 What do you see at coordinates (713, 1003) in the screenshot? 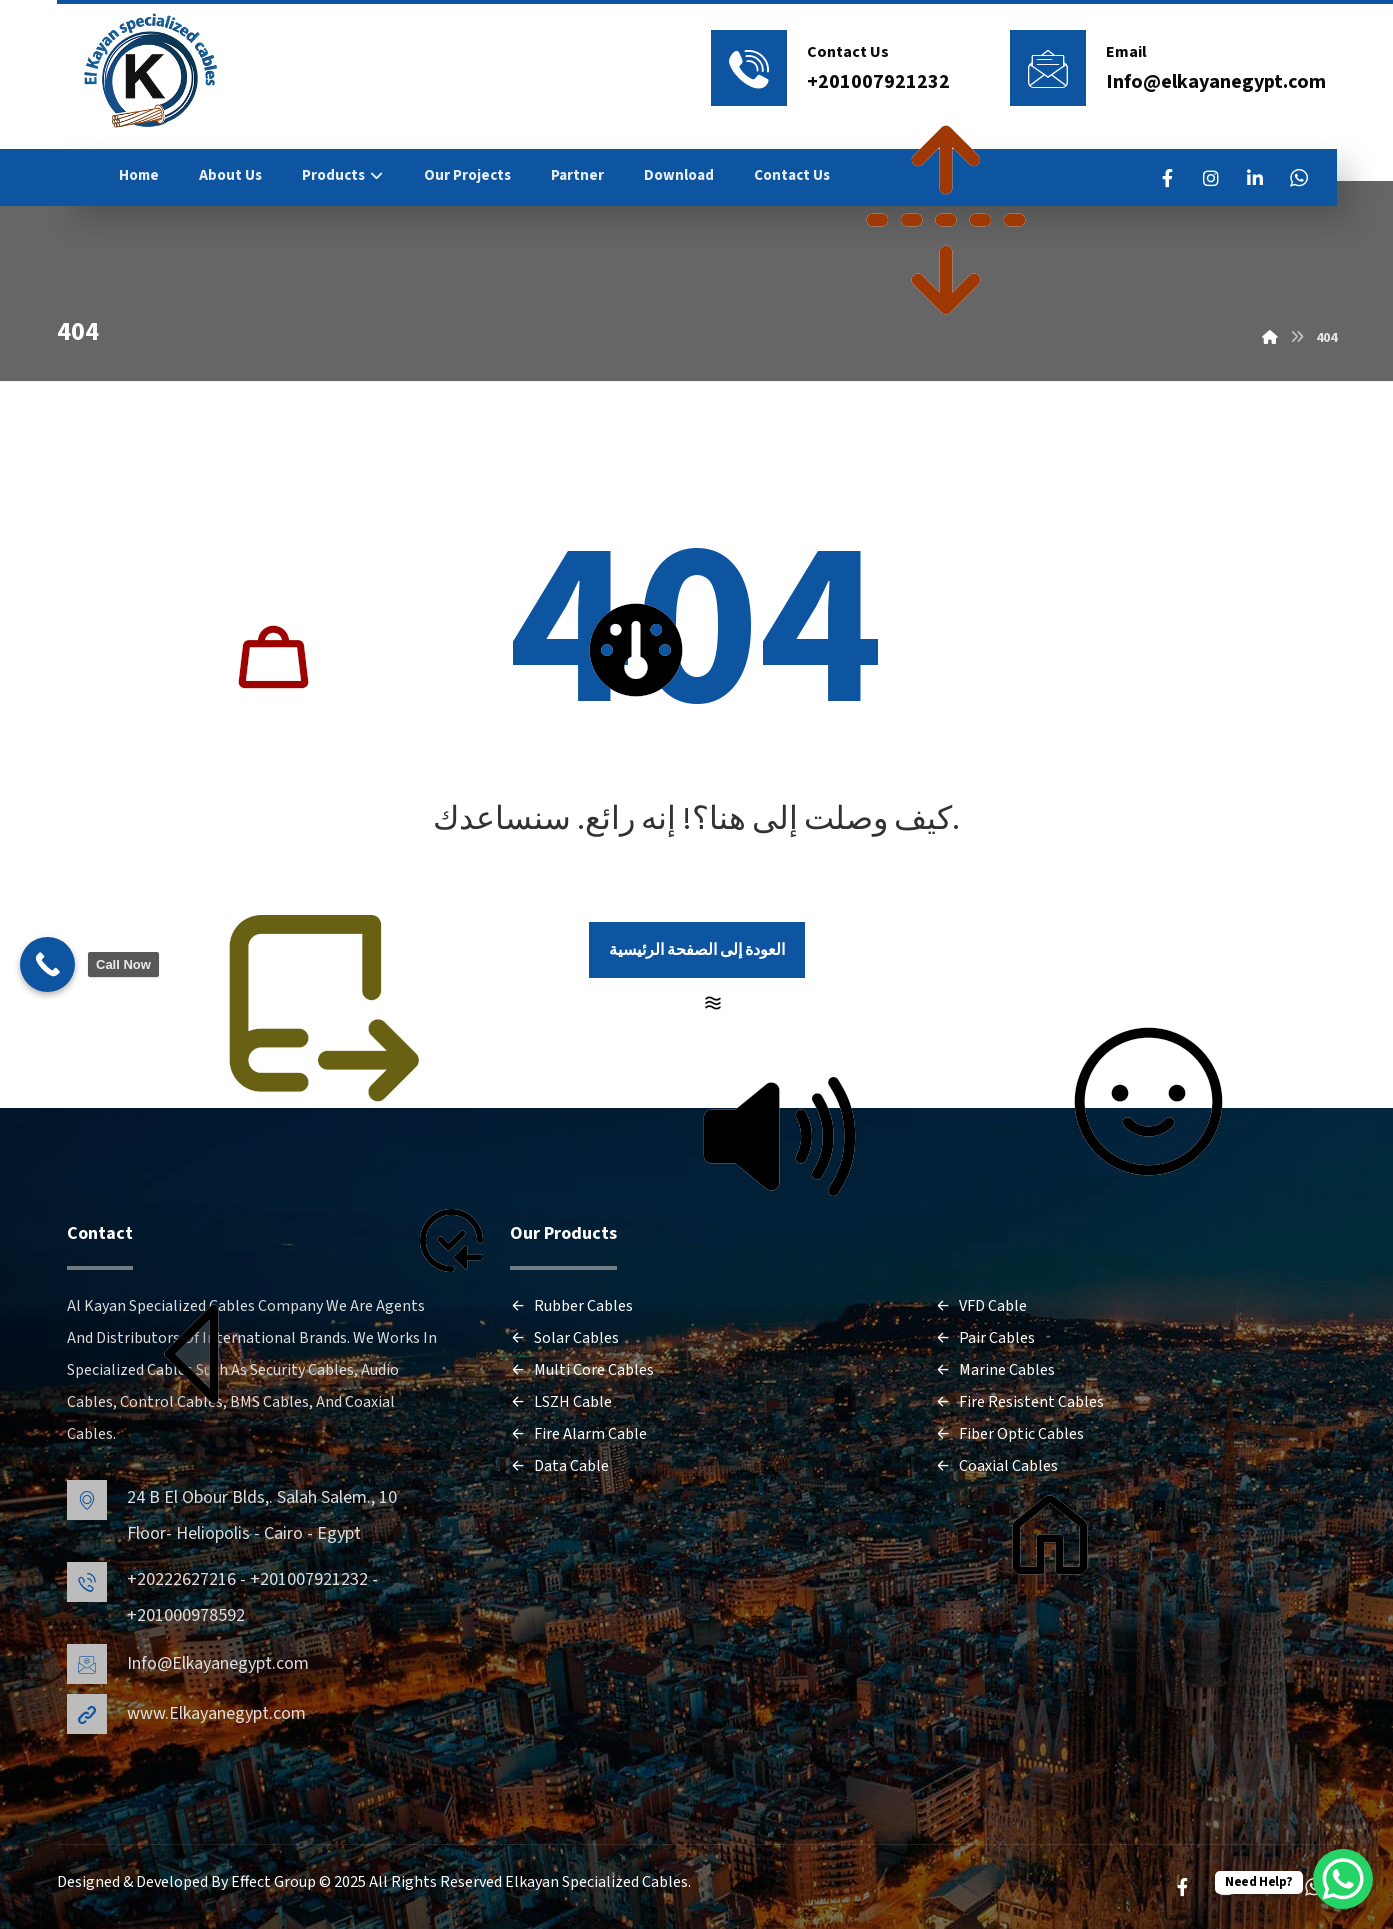
I see `indicates water or aquatic features` at bounding box center [713, 1003].